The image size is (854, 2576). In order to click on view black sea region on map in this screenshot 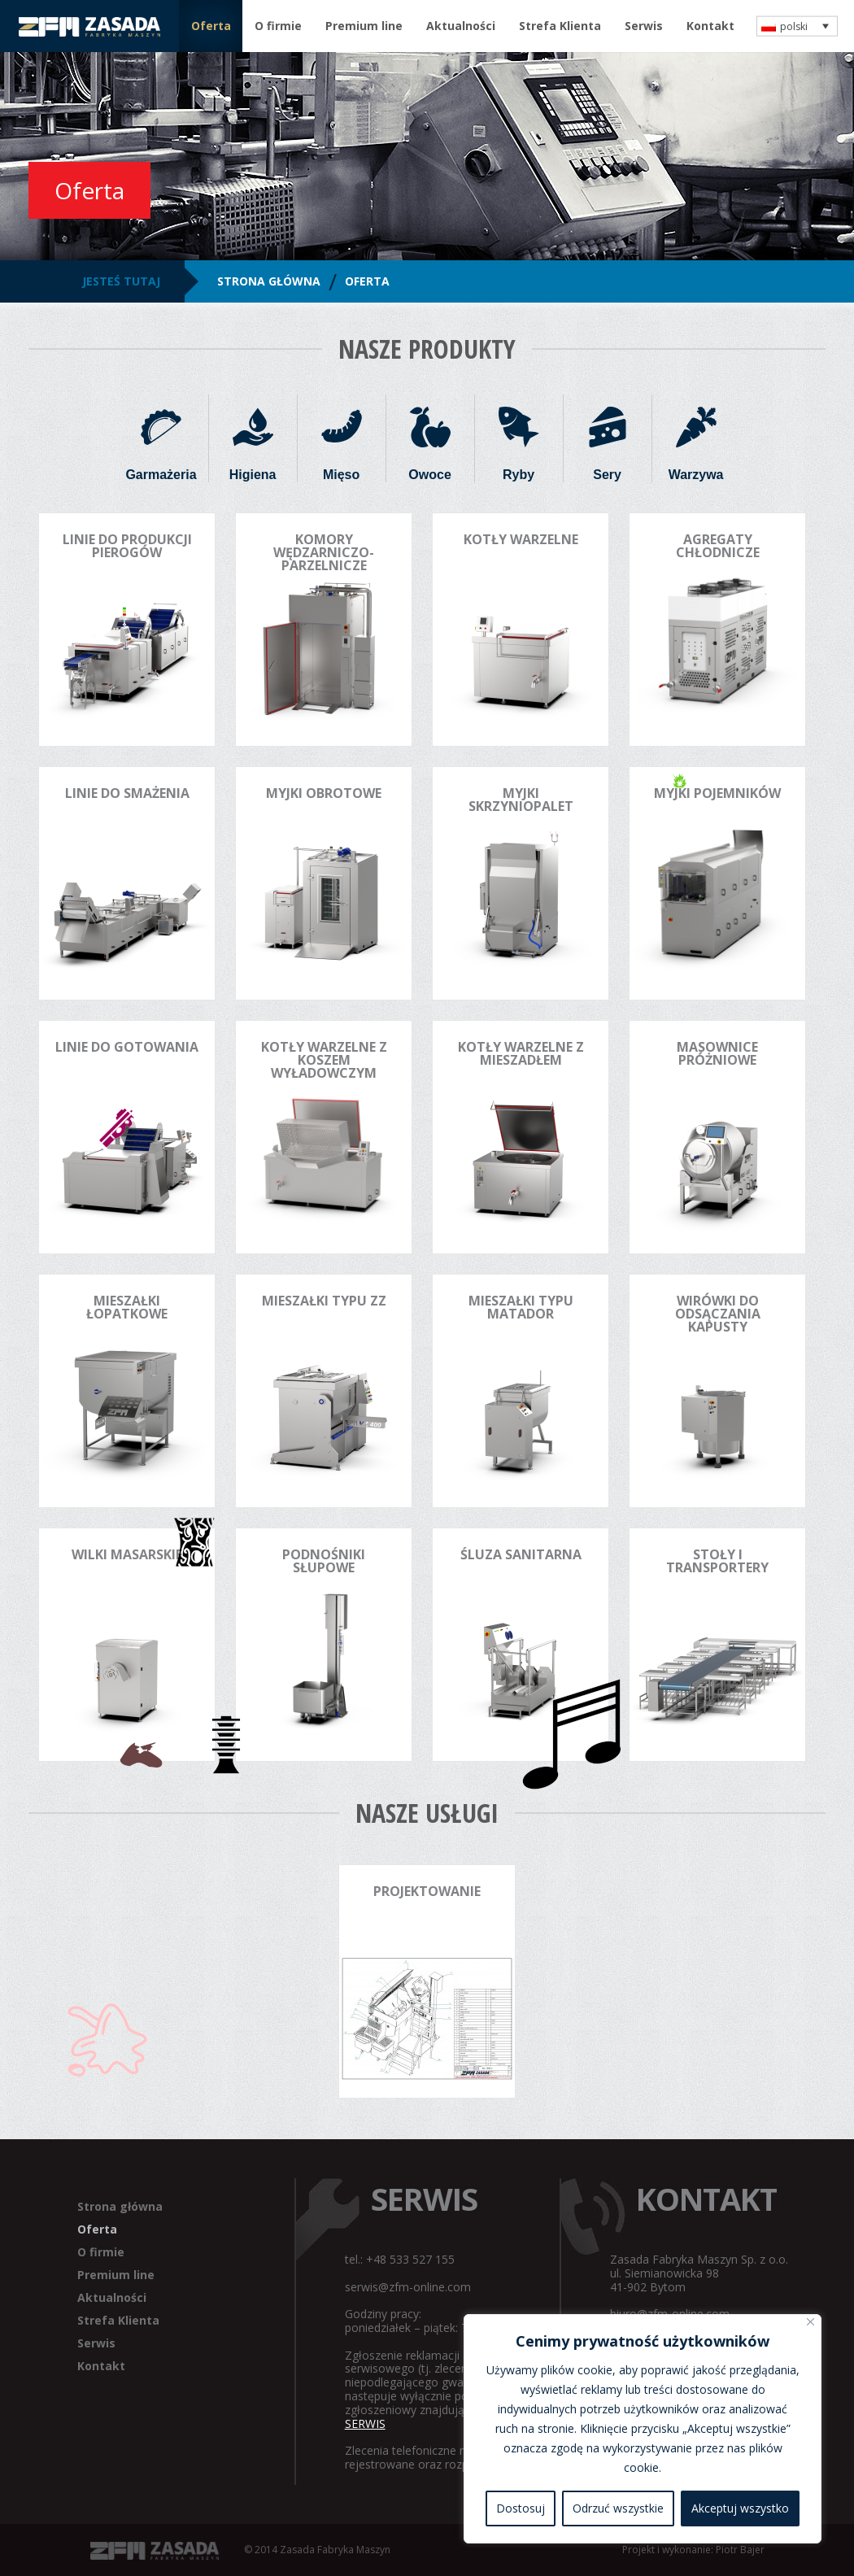, I will do `click(141, 1754)`.